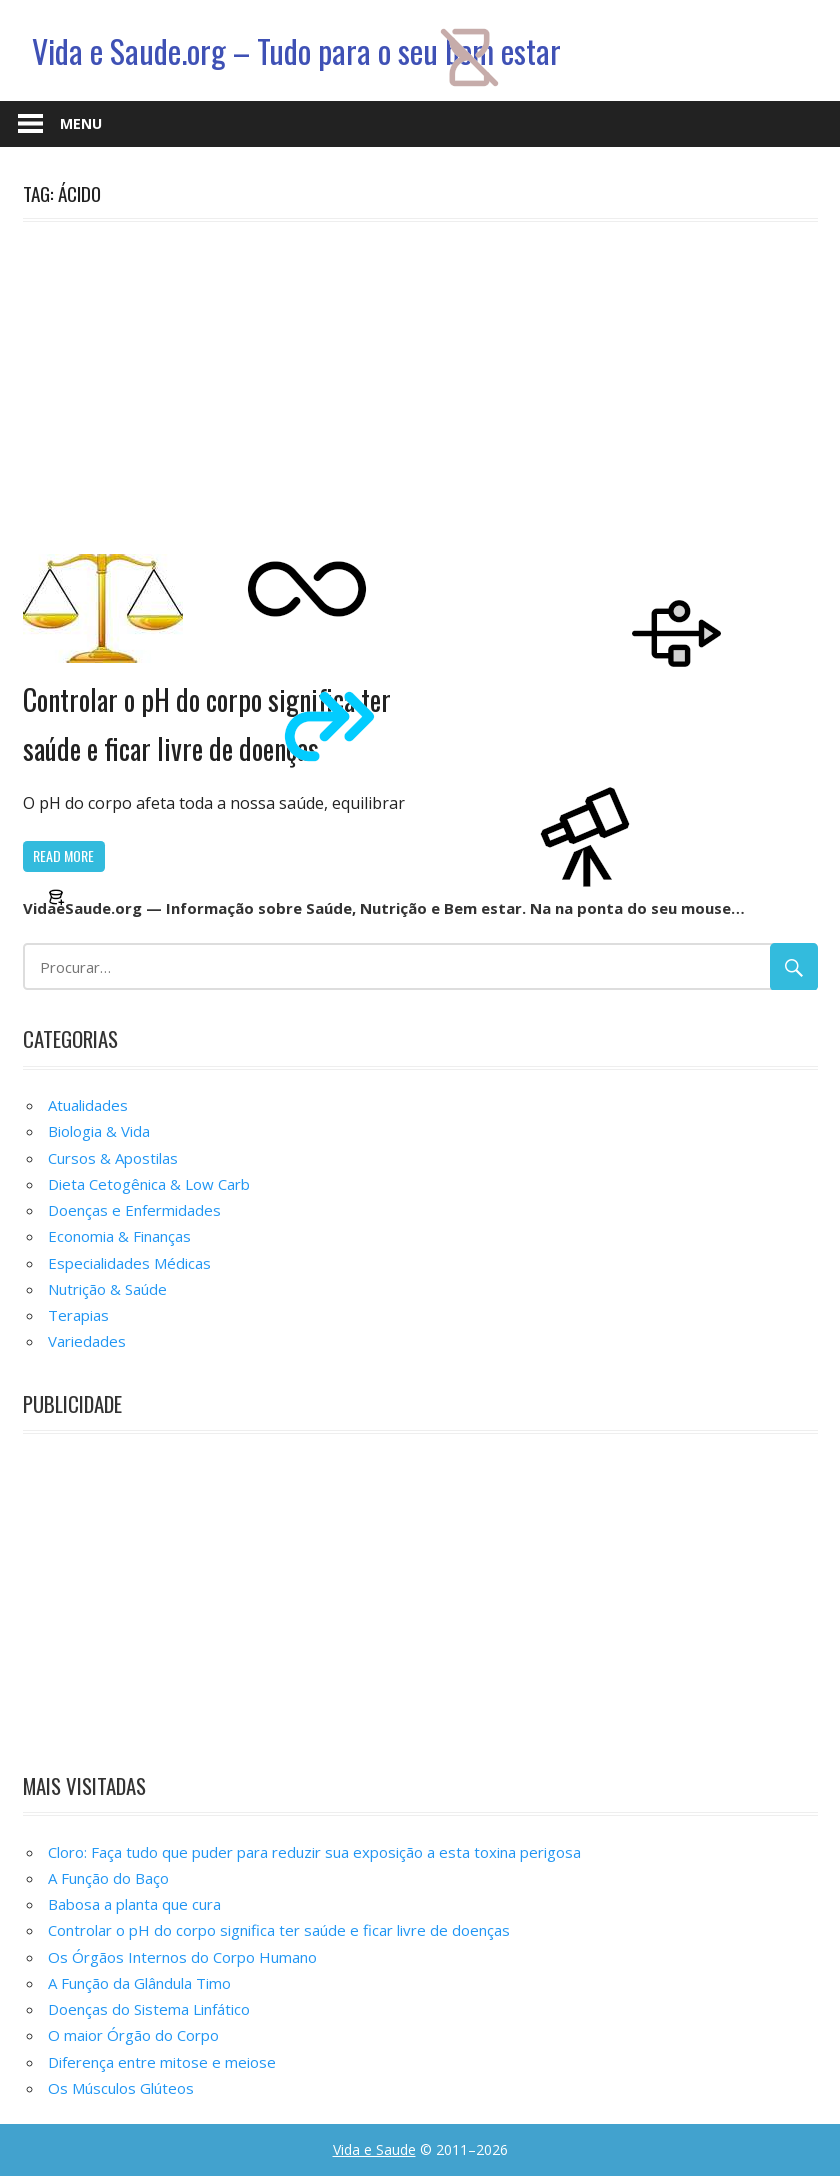 The width and height of the screenshot is (840, 2176). I want to click on indicates unlimited or infinite content, so click(307, 589).